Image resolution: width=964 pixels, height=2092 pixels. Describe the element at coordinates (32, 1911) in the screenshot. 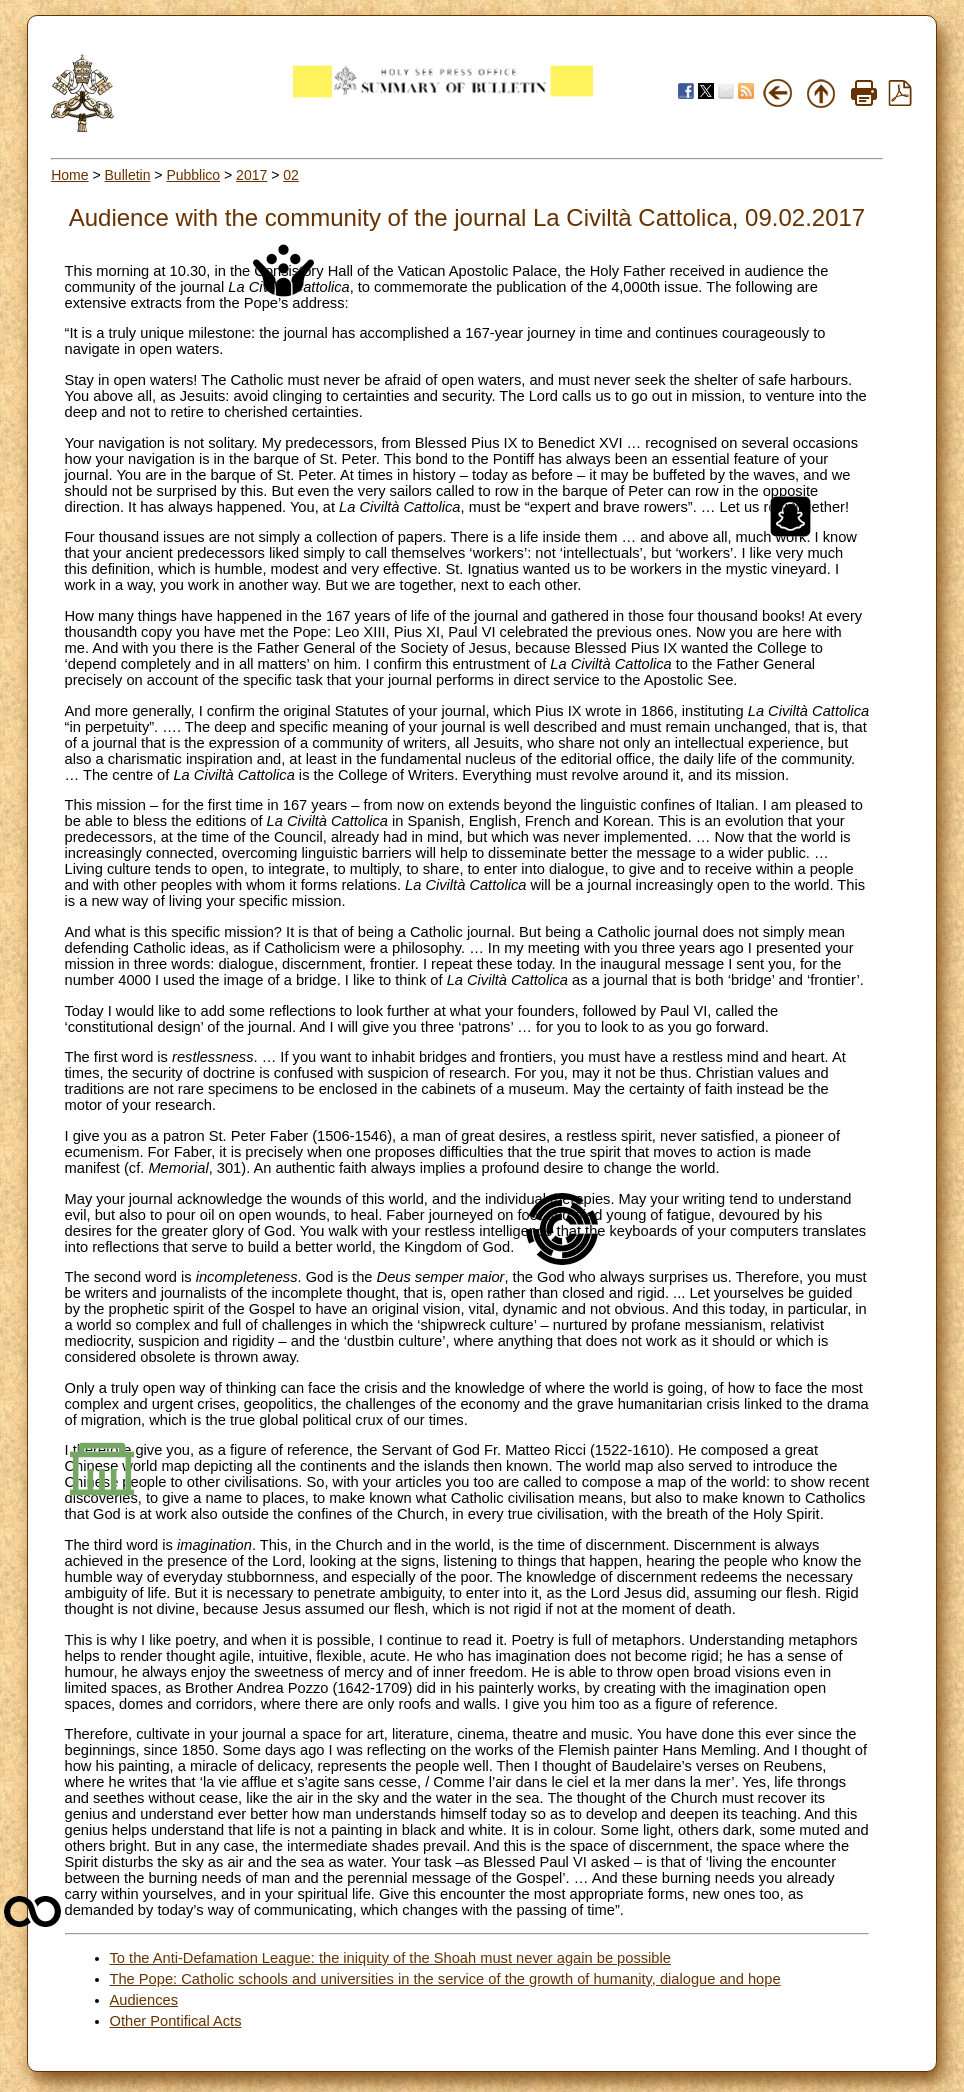

I see `Elegoo brand logo` at that location.